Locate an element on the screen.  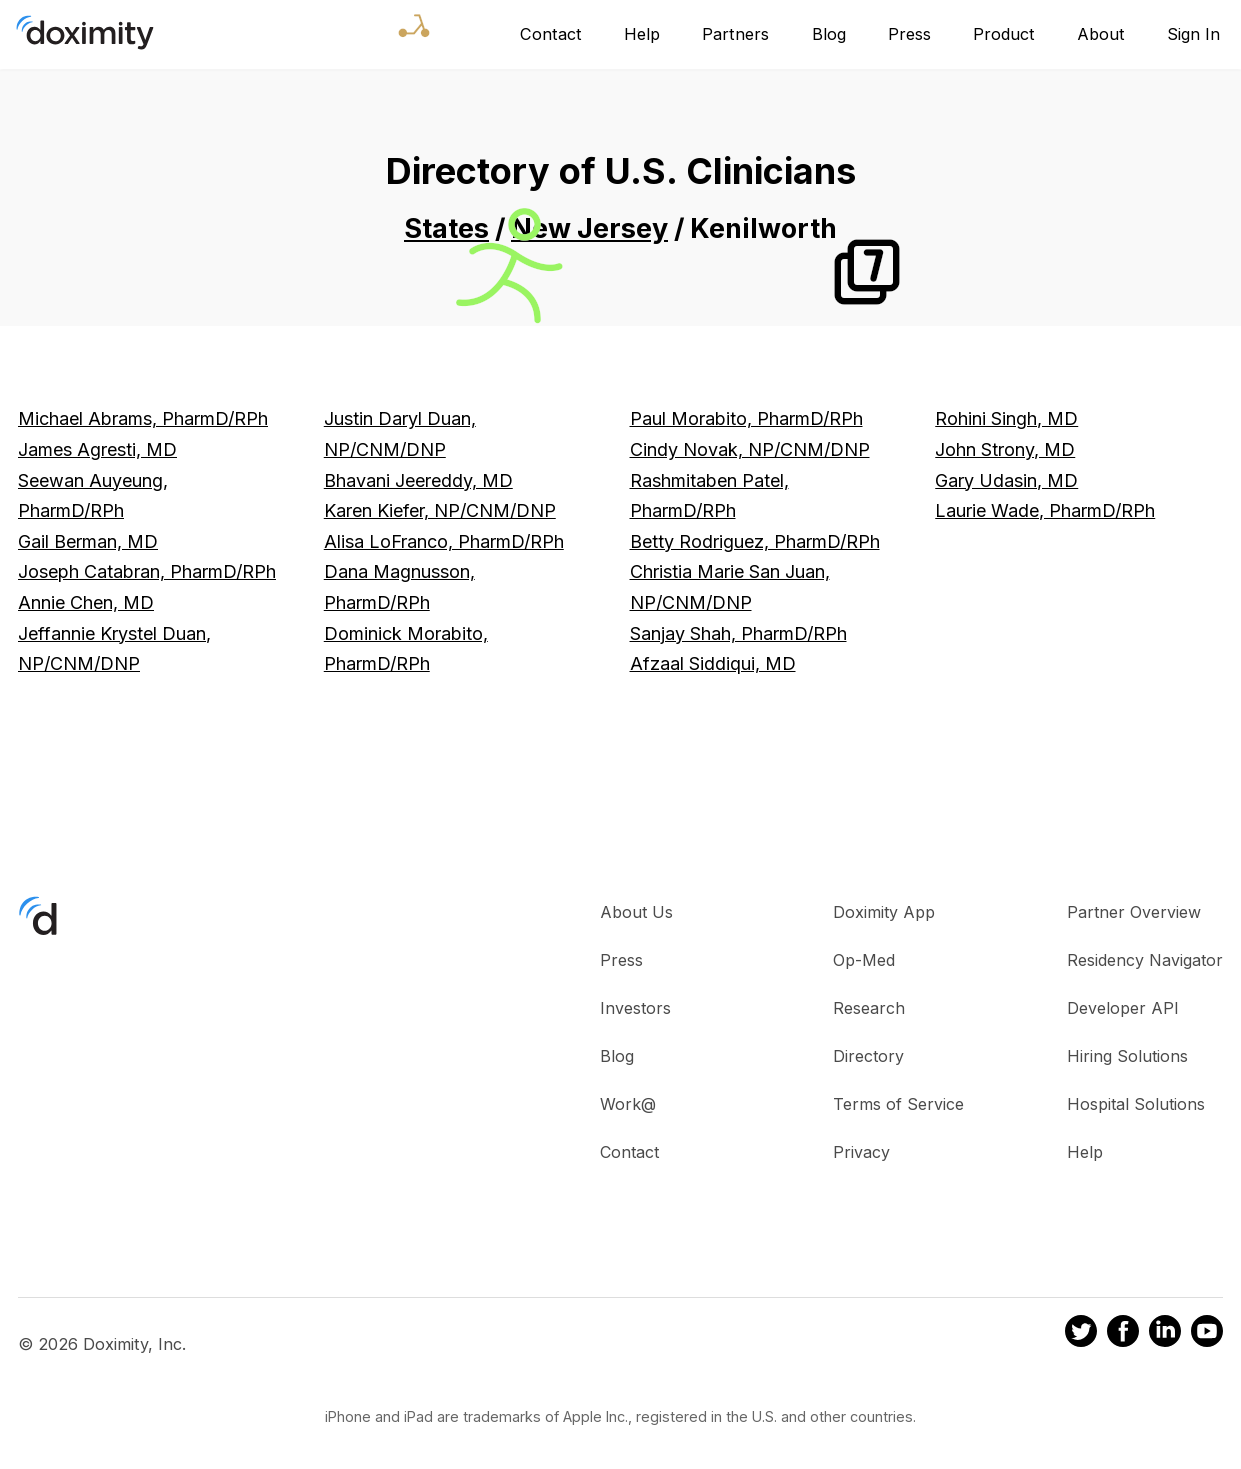
select scooter as transportation mode is located at coordinates (414, 27).